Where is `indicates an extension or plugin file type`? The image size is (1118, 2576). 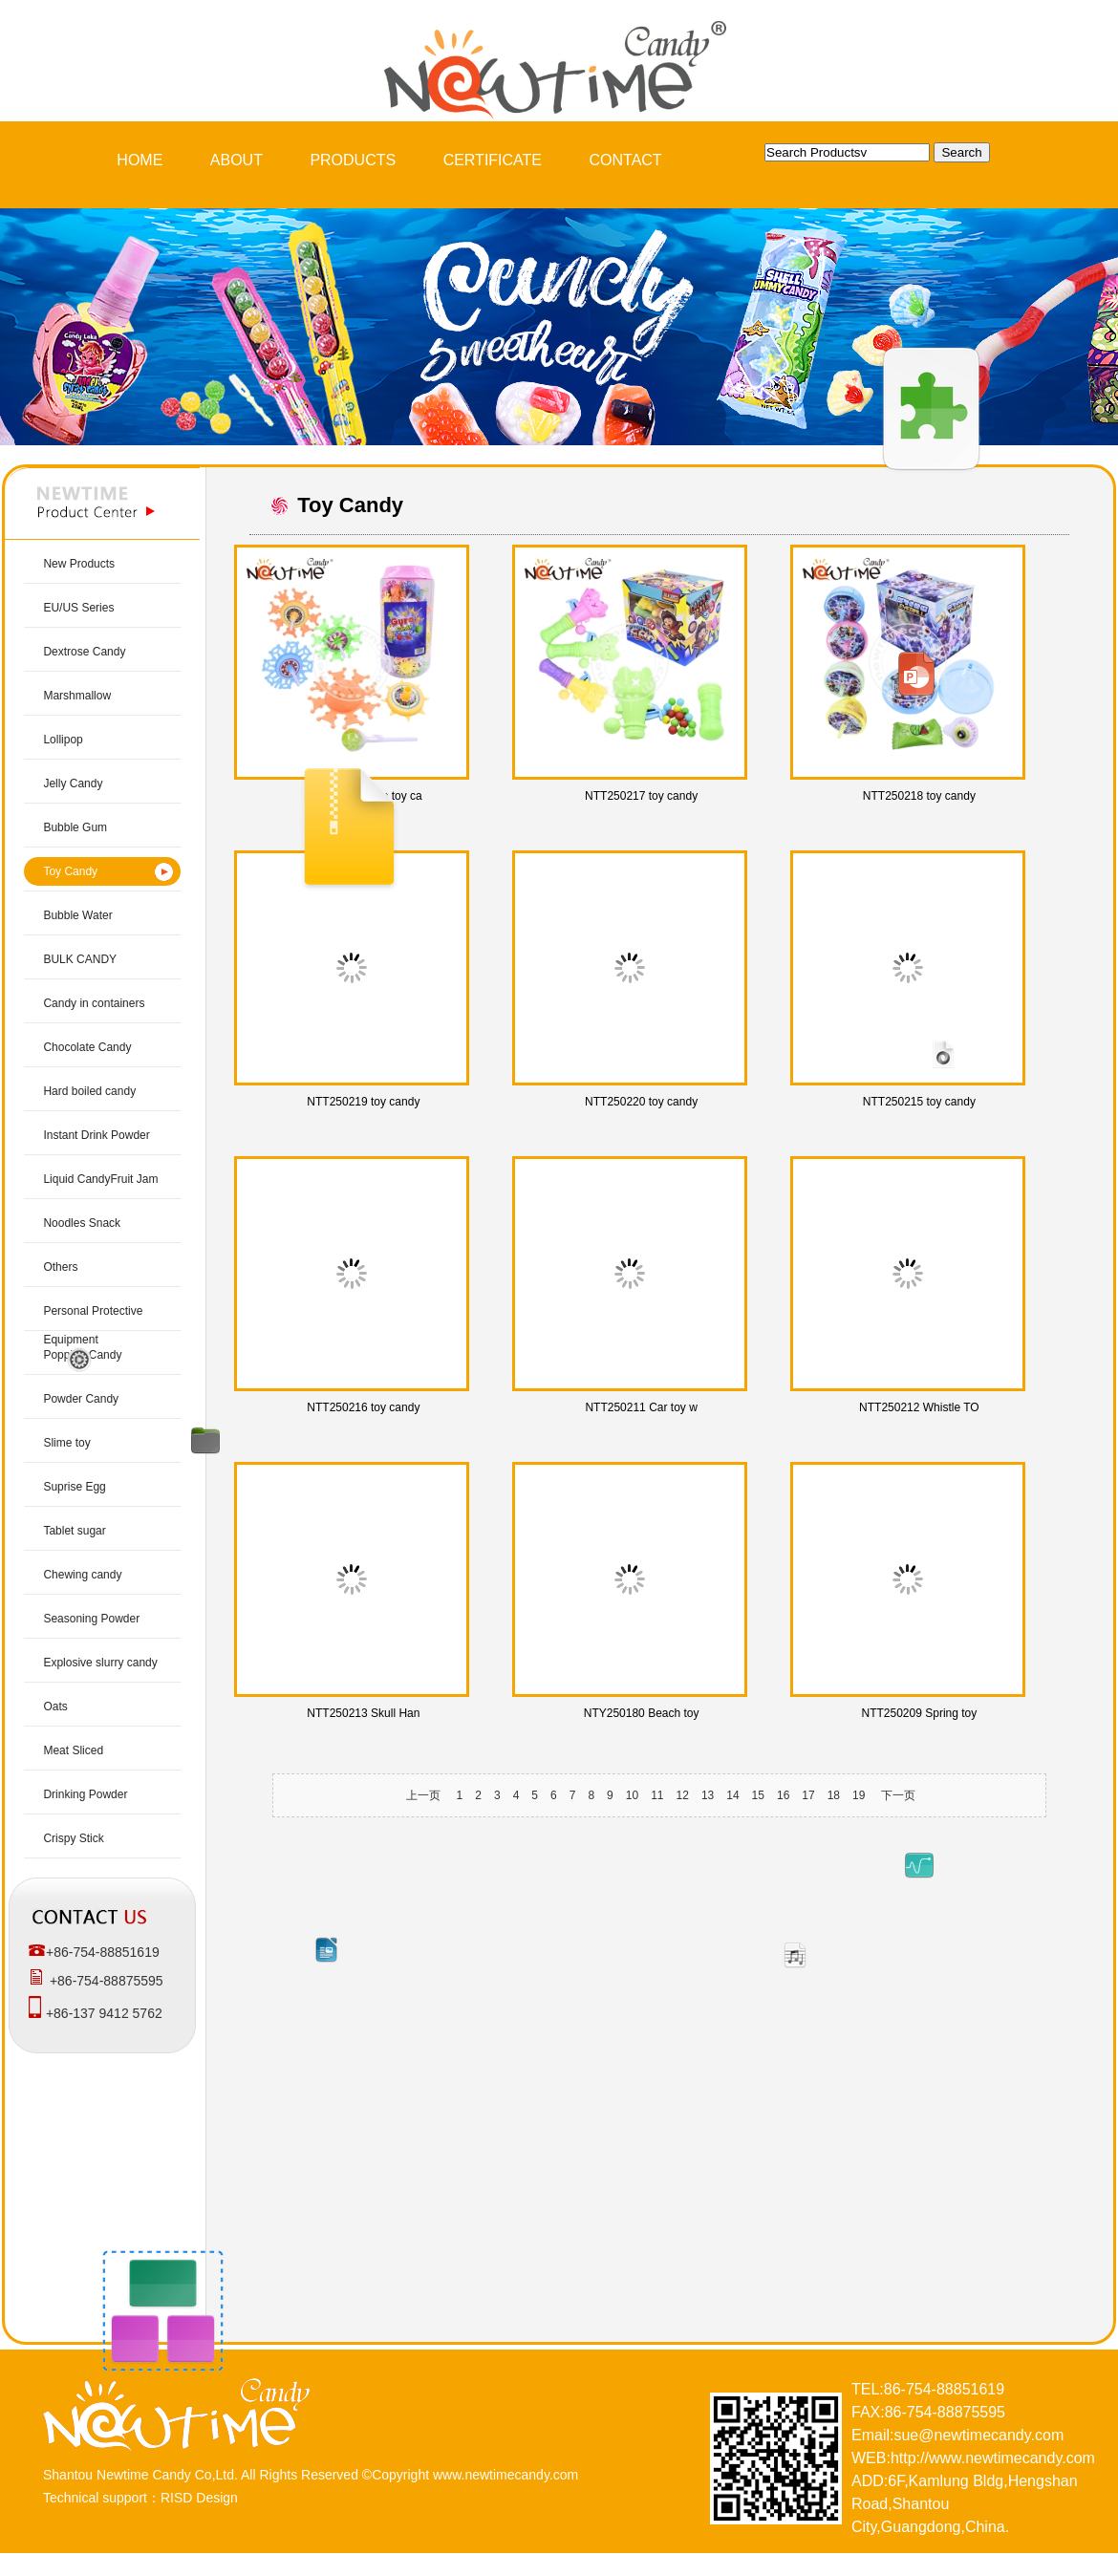
indicates an extension or plugin file type is located at coordinates (931, 408).